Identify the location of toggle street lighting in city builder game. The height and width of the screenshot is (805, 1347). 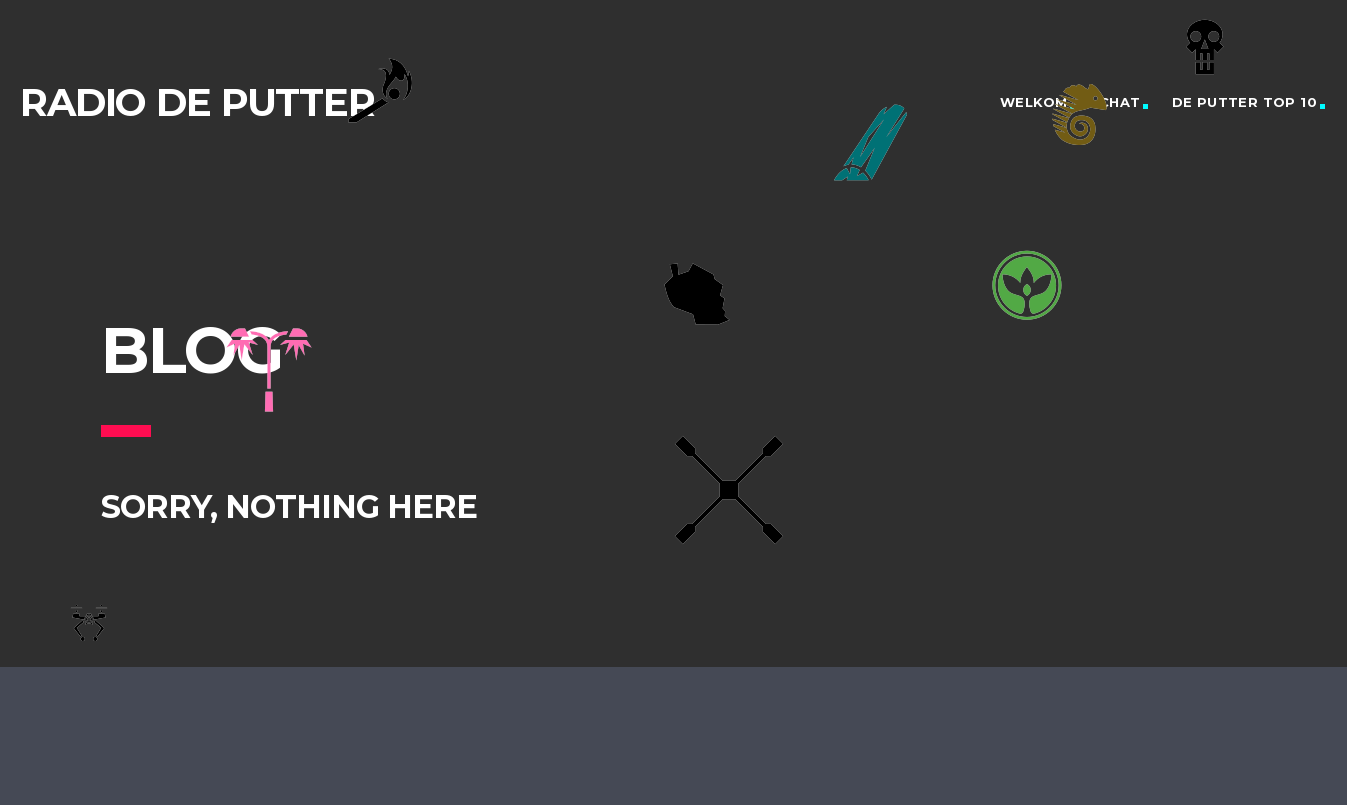
(269, 370).